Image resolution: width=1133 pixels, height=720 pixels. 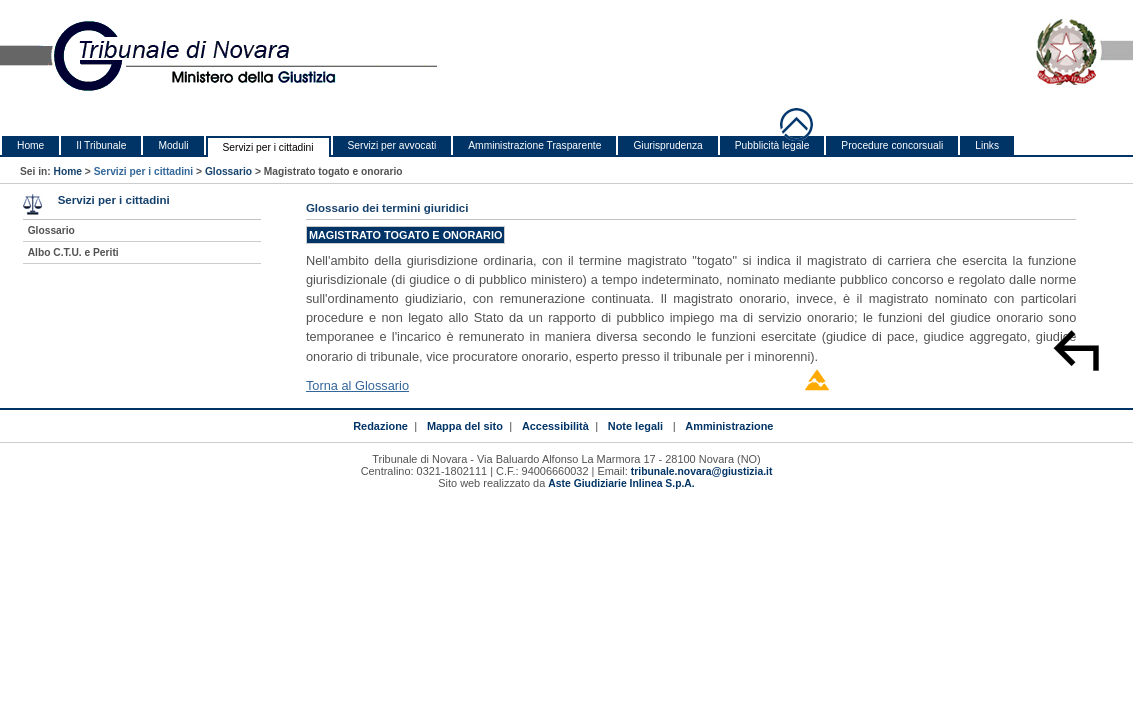 I want to click on reply to a message, so click(x=1079, y=351).